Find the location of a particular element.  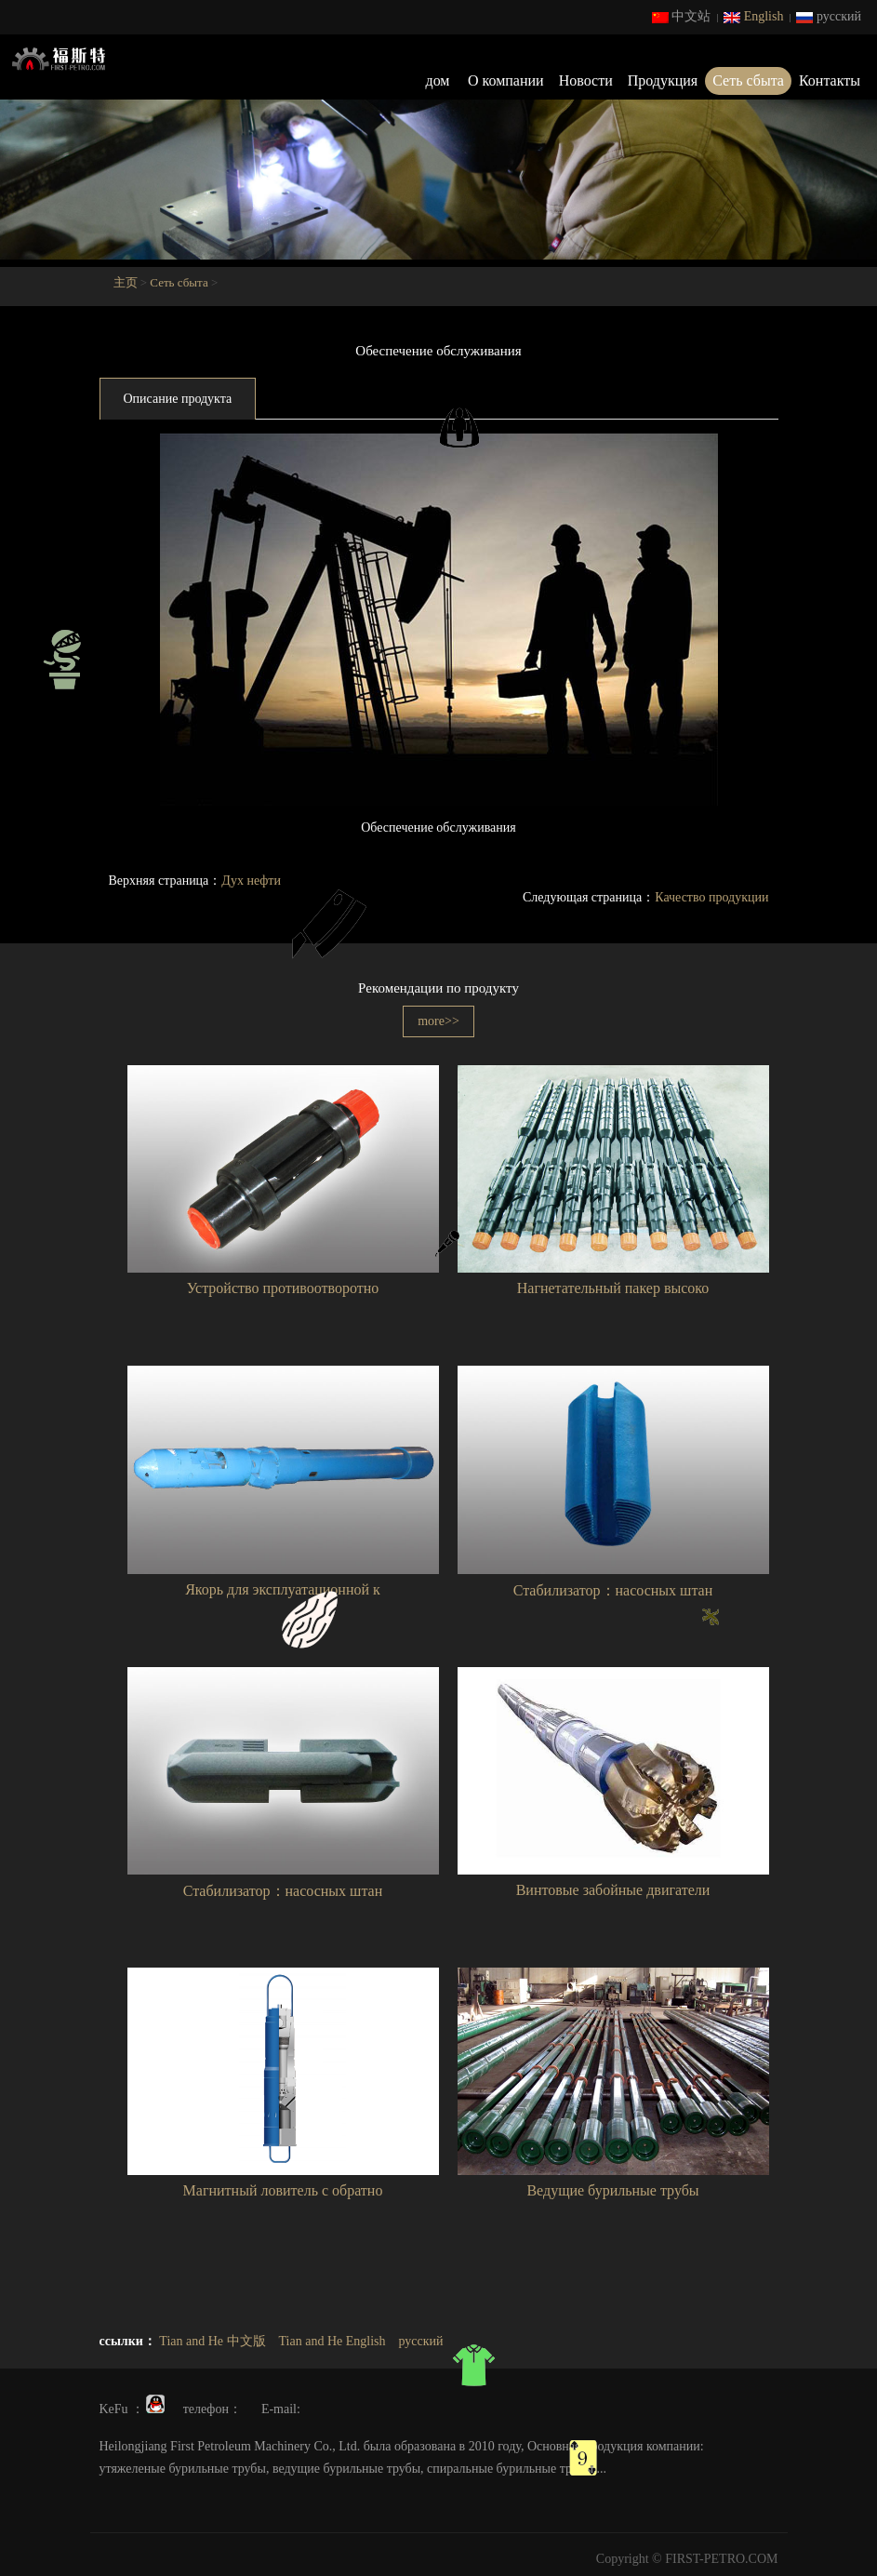

notification security settings is located at coordinates (459, 428).